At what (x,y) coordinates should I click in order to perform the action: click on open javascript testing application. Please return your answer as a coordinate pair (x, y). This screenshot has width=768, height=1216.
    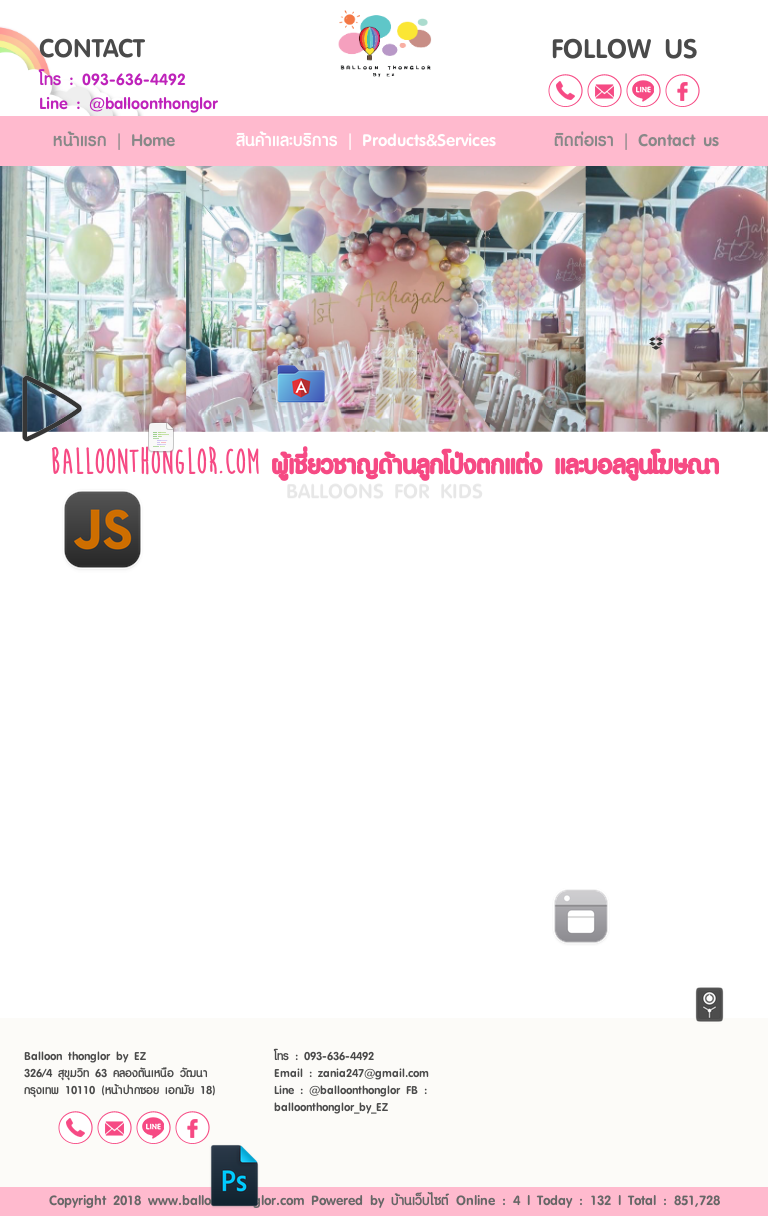
    Looking at the image, I should click on (102, 529).